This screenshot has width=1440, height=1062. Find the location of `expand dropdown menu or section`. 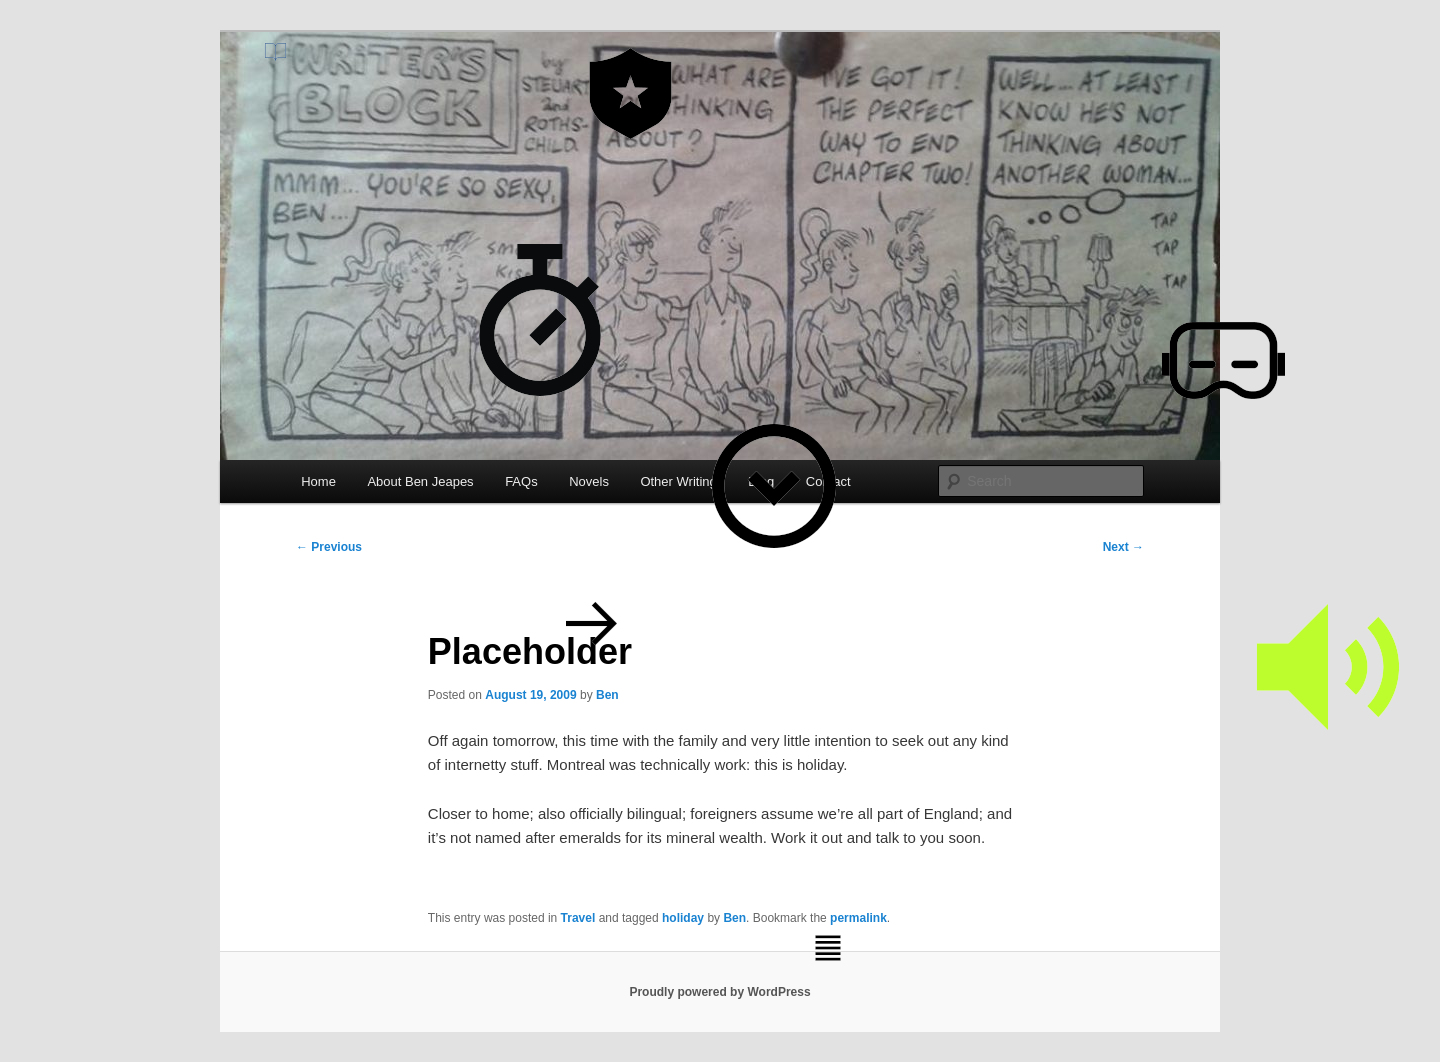

expand dropdown menu or section is located at coordinates (774, 486).